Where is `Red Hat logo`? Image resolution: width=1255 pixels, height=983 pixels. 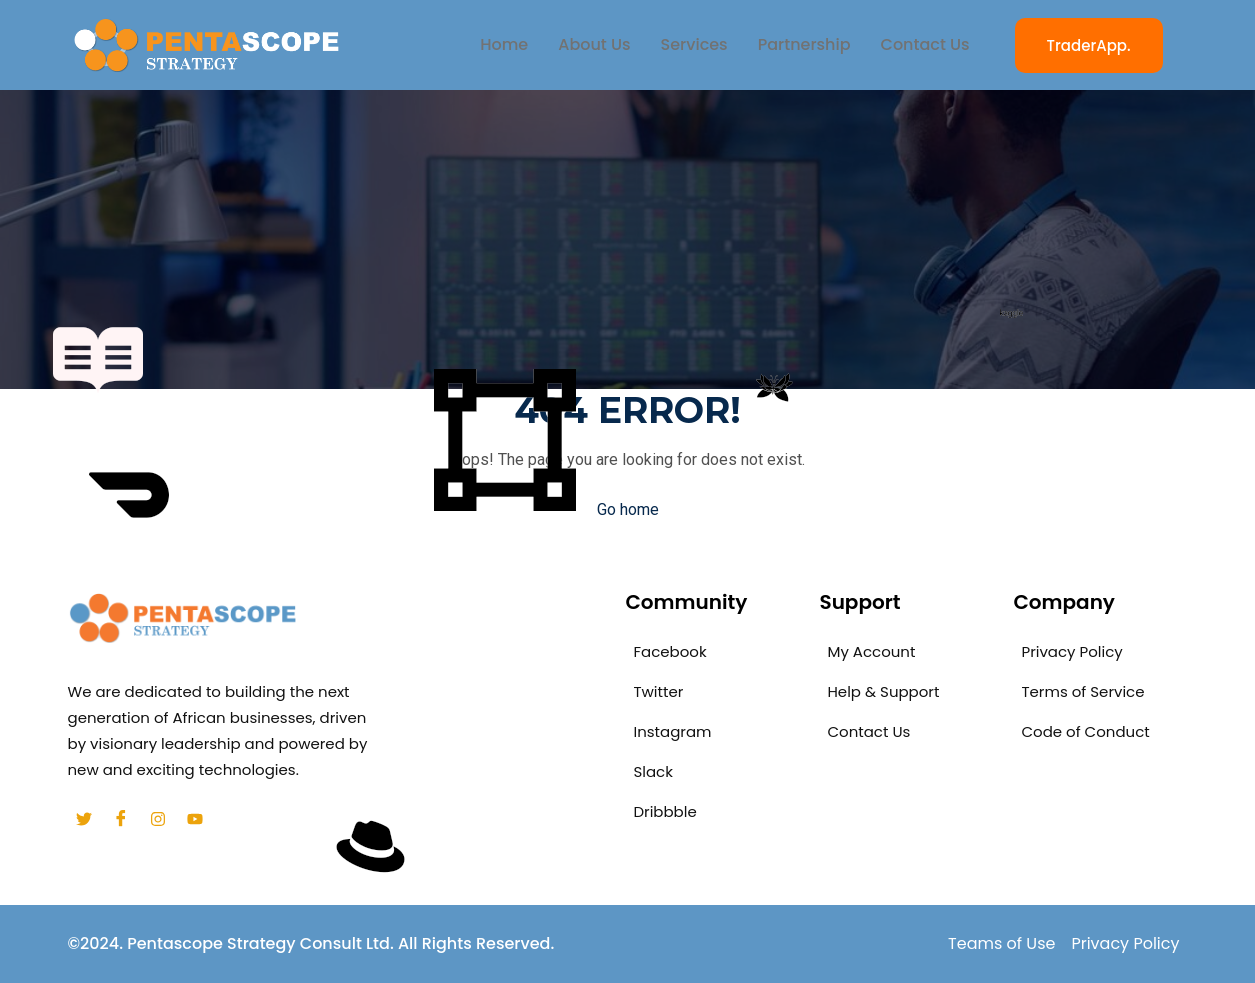
Red Hat logo is located at coordinates (370, 846).